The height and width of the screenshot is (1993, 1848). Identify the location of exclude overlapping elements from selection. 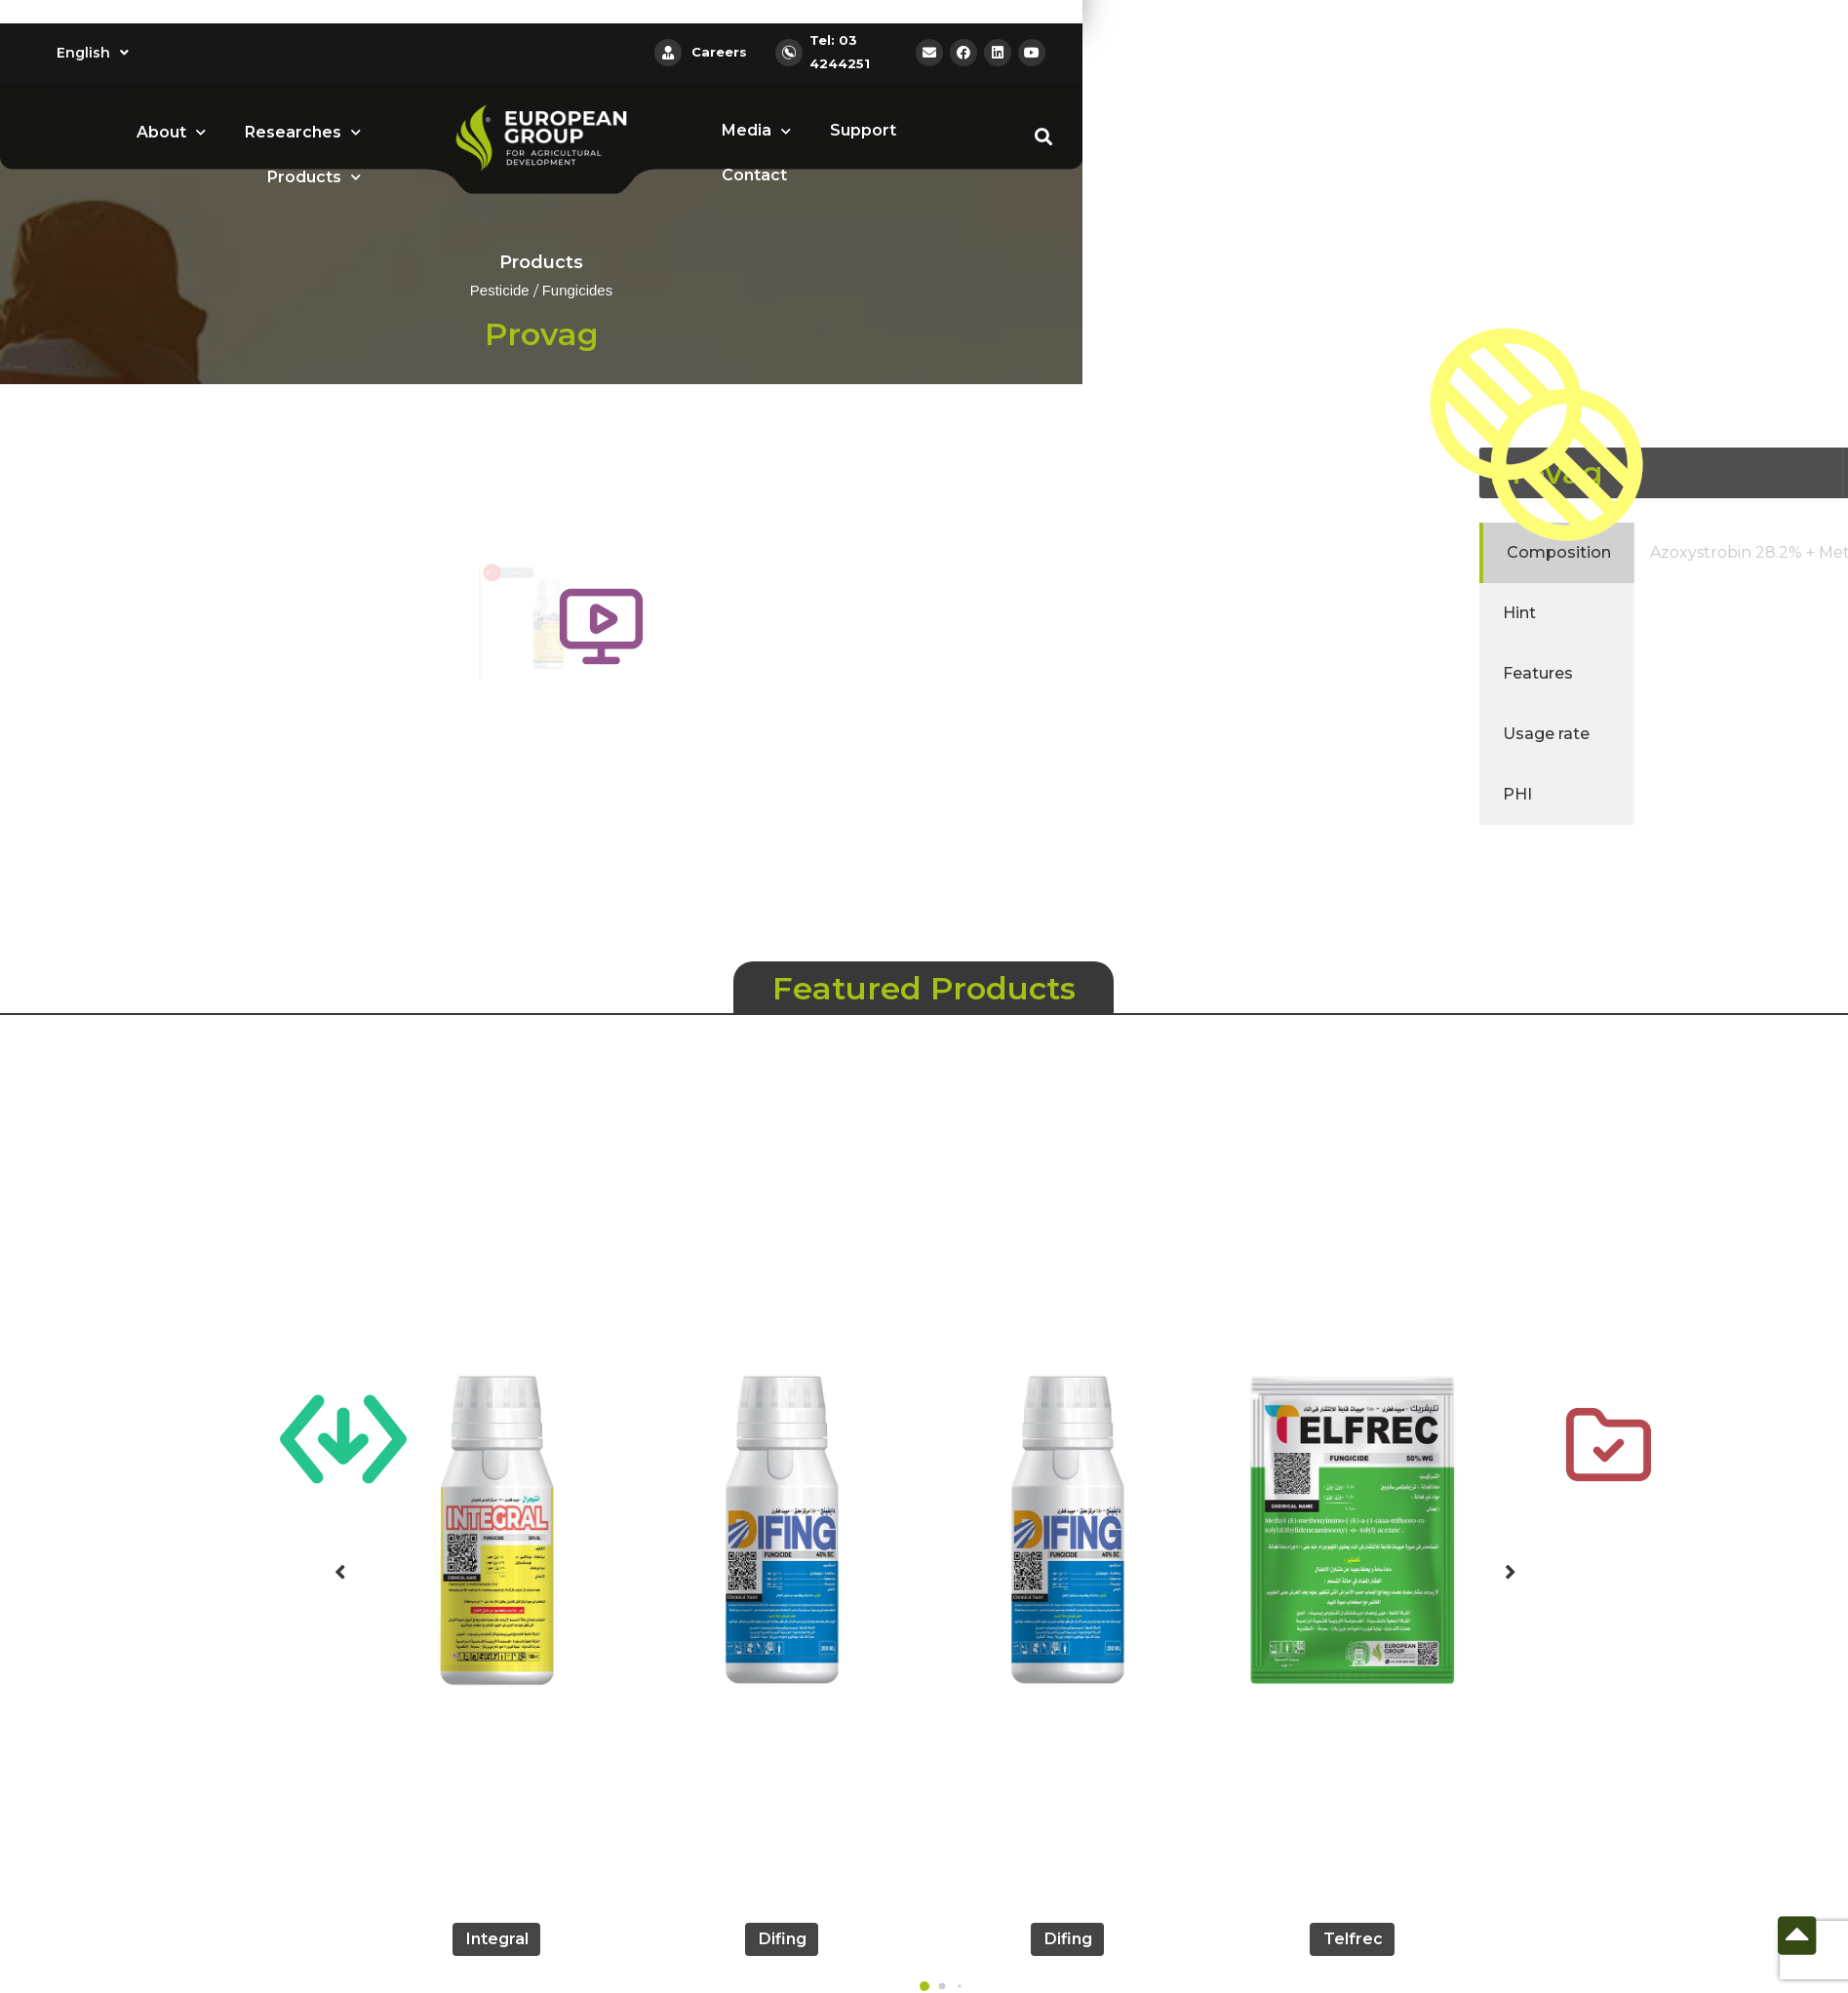
(1536, 434).